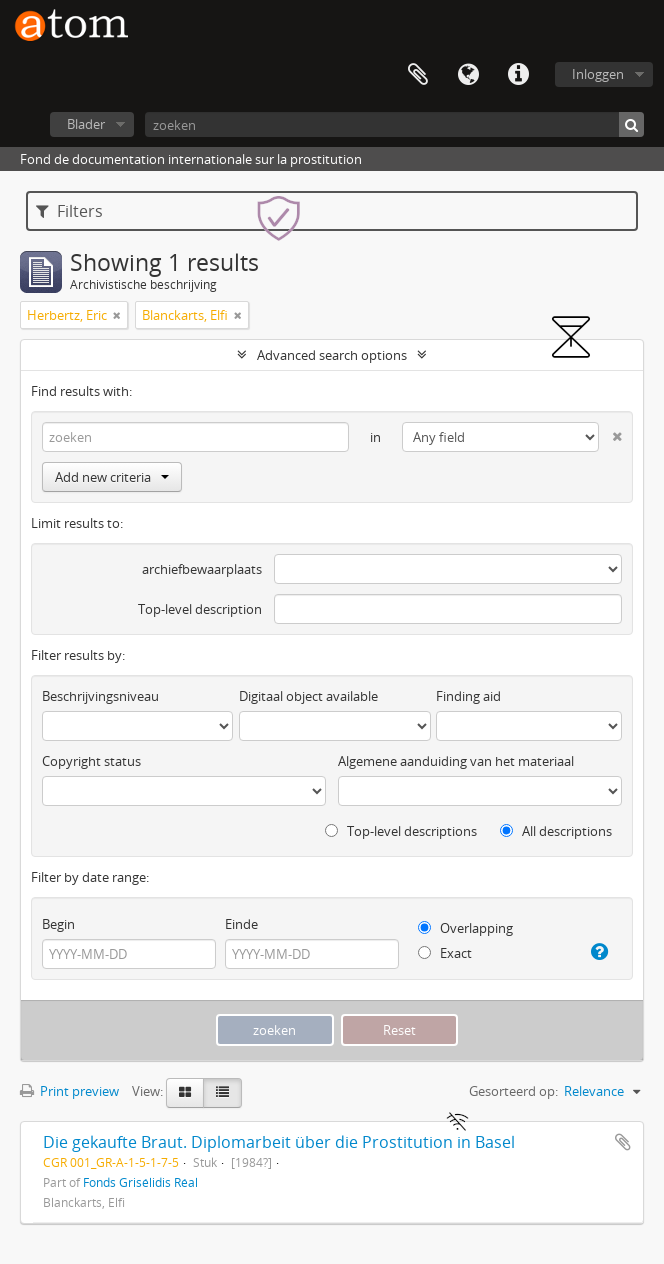 The image size is (664, 1264). I want to click on indicates a trusted or verified workspace, so click(278, 218).